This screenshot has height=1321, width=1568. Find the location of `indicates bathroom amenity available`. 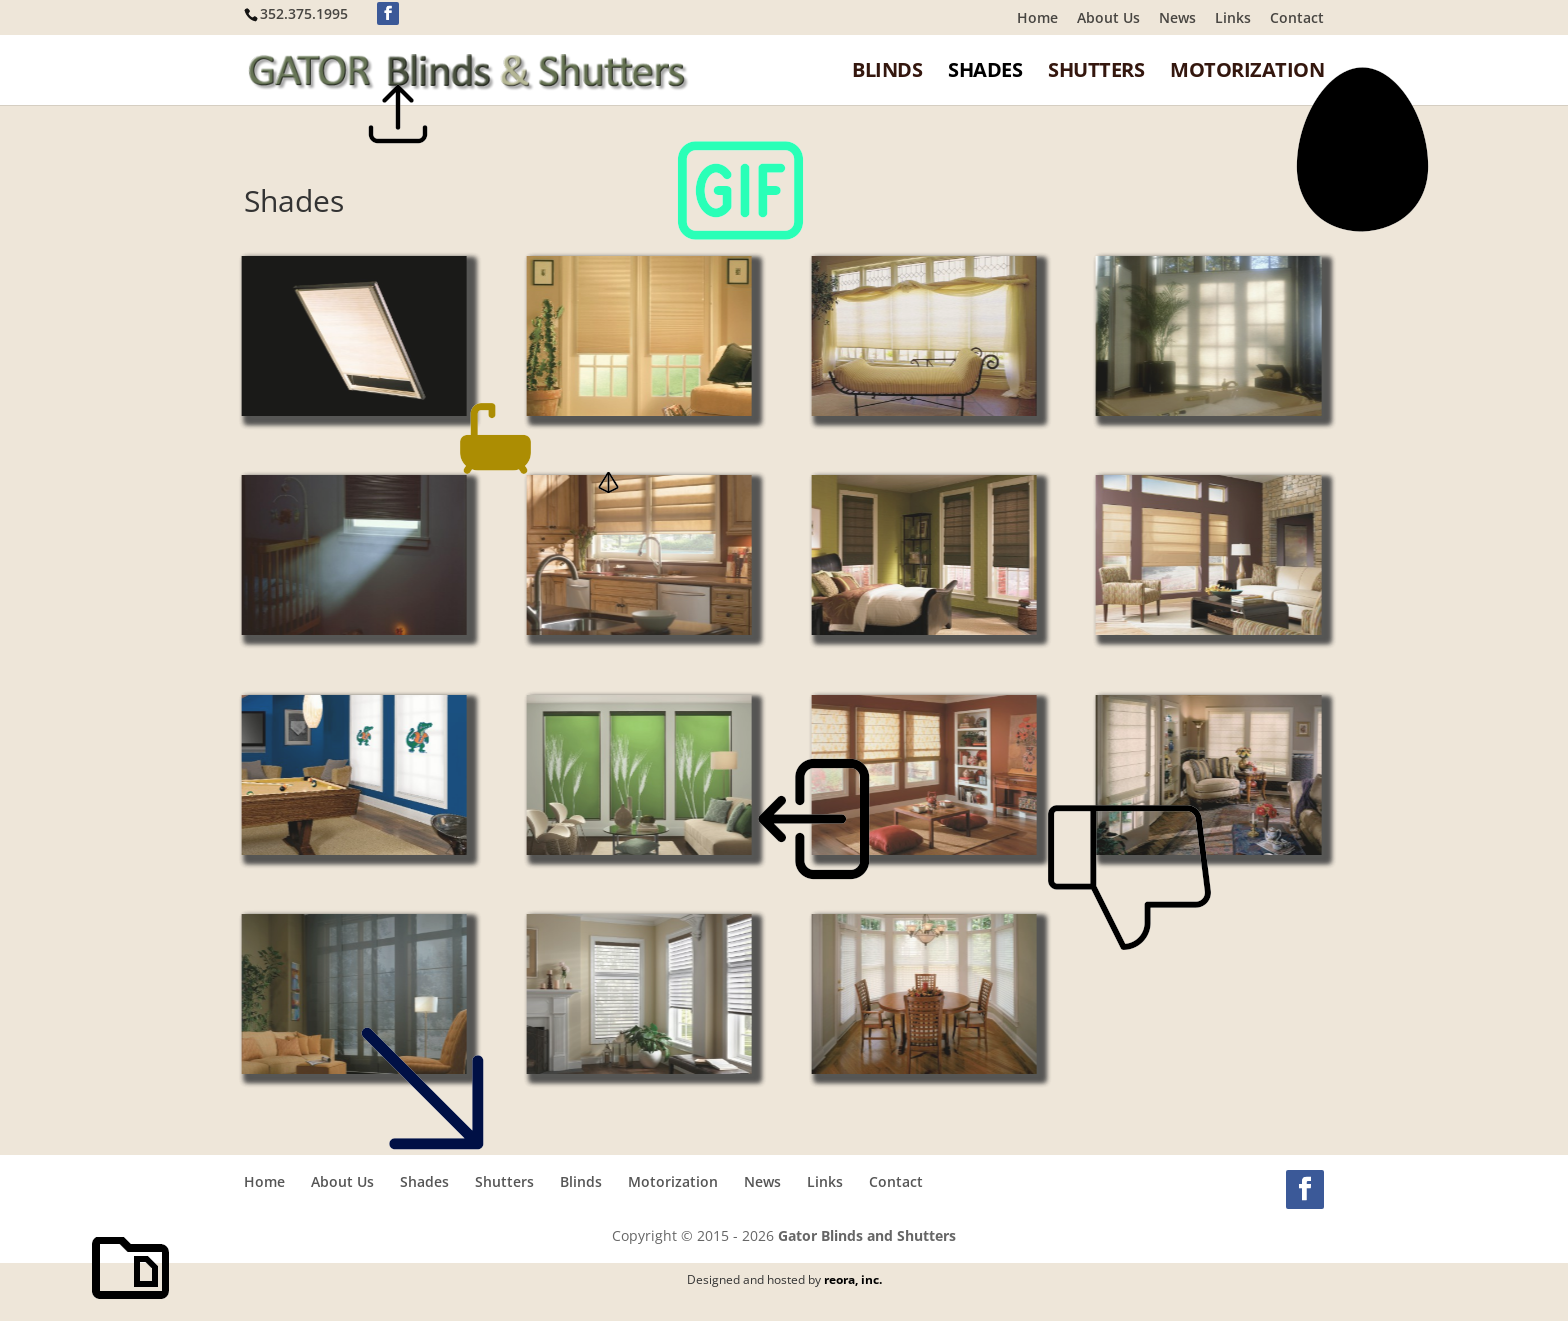

indicates bathroom amenity available is located at coordinates (495, 438).